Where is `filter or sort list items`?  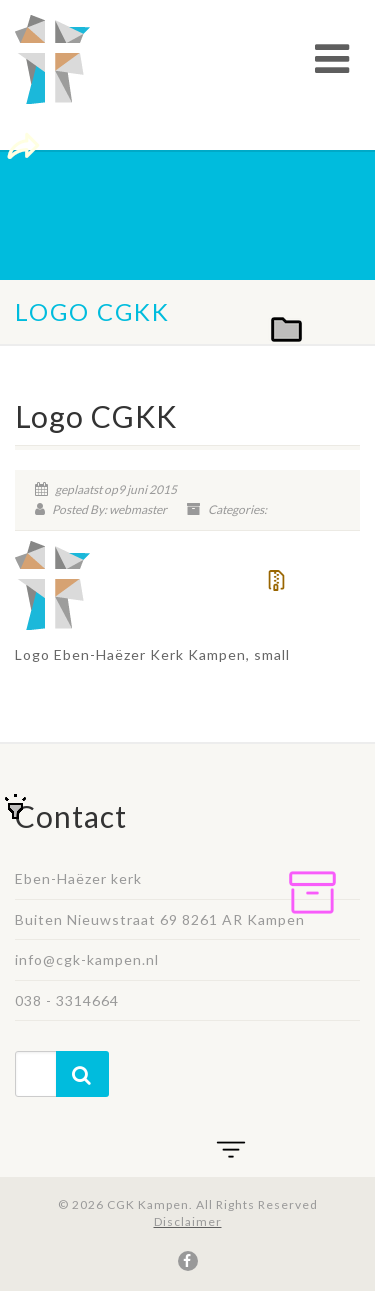 filter or sort list items is located at coordinates (231, 1150).